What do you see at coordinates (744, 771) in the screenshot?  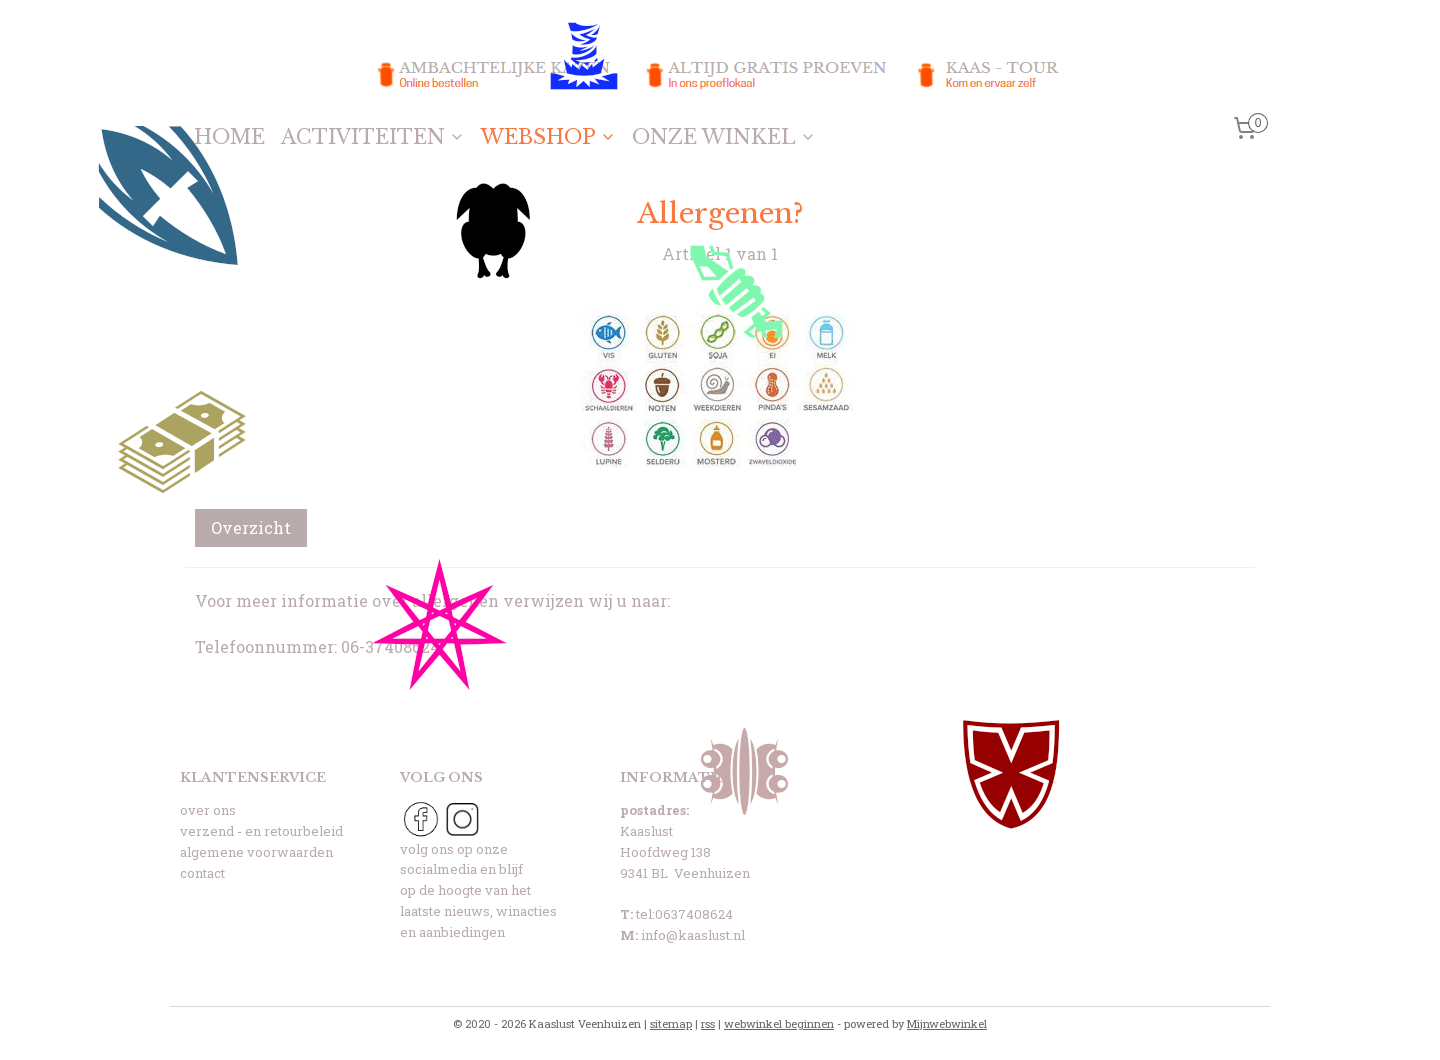 I see `abstract game element or power-up indicator` at bounding box center [744, 771].